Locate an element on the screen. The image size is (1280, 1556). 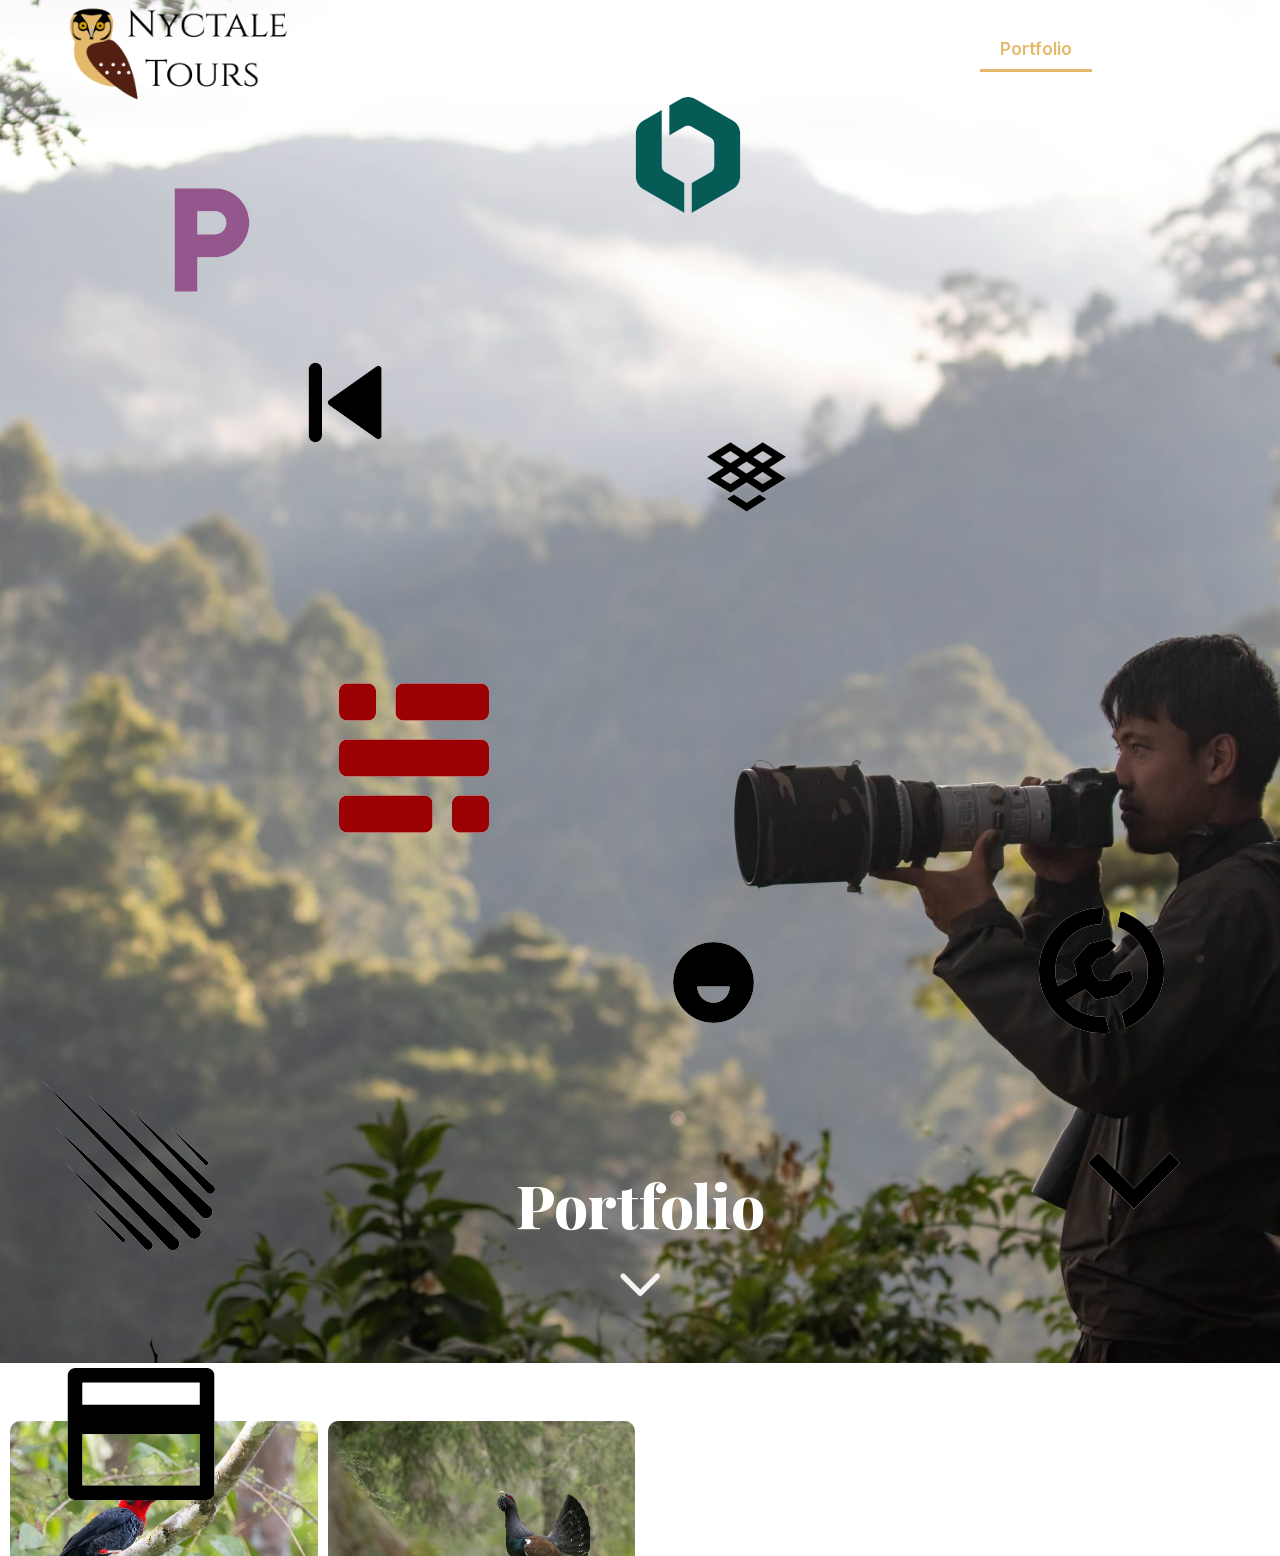
open baserow database application is located at coordinates (414, 758).